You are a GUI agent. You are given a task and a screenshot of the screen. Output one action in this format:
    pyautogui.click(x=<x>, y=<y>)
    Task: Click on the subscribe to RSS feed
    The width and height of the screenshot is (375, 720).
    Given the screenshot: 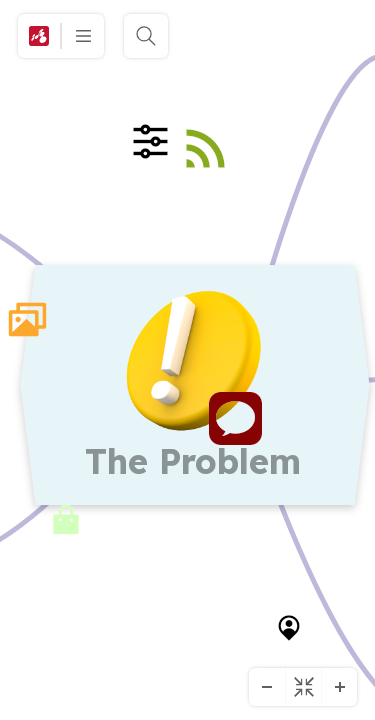 What is the action you would take?
    pyautogui.click(x=205, y=148)
    